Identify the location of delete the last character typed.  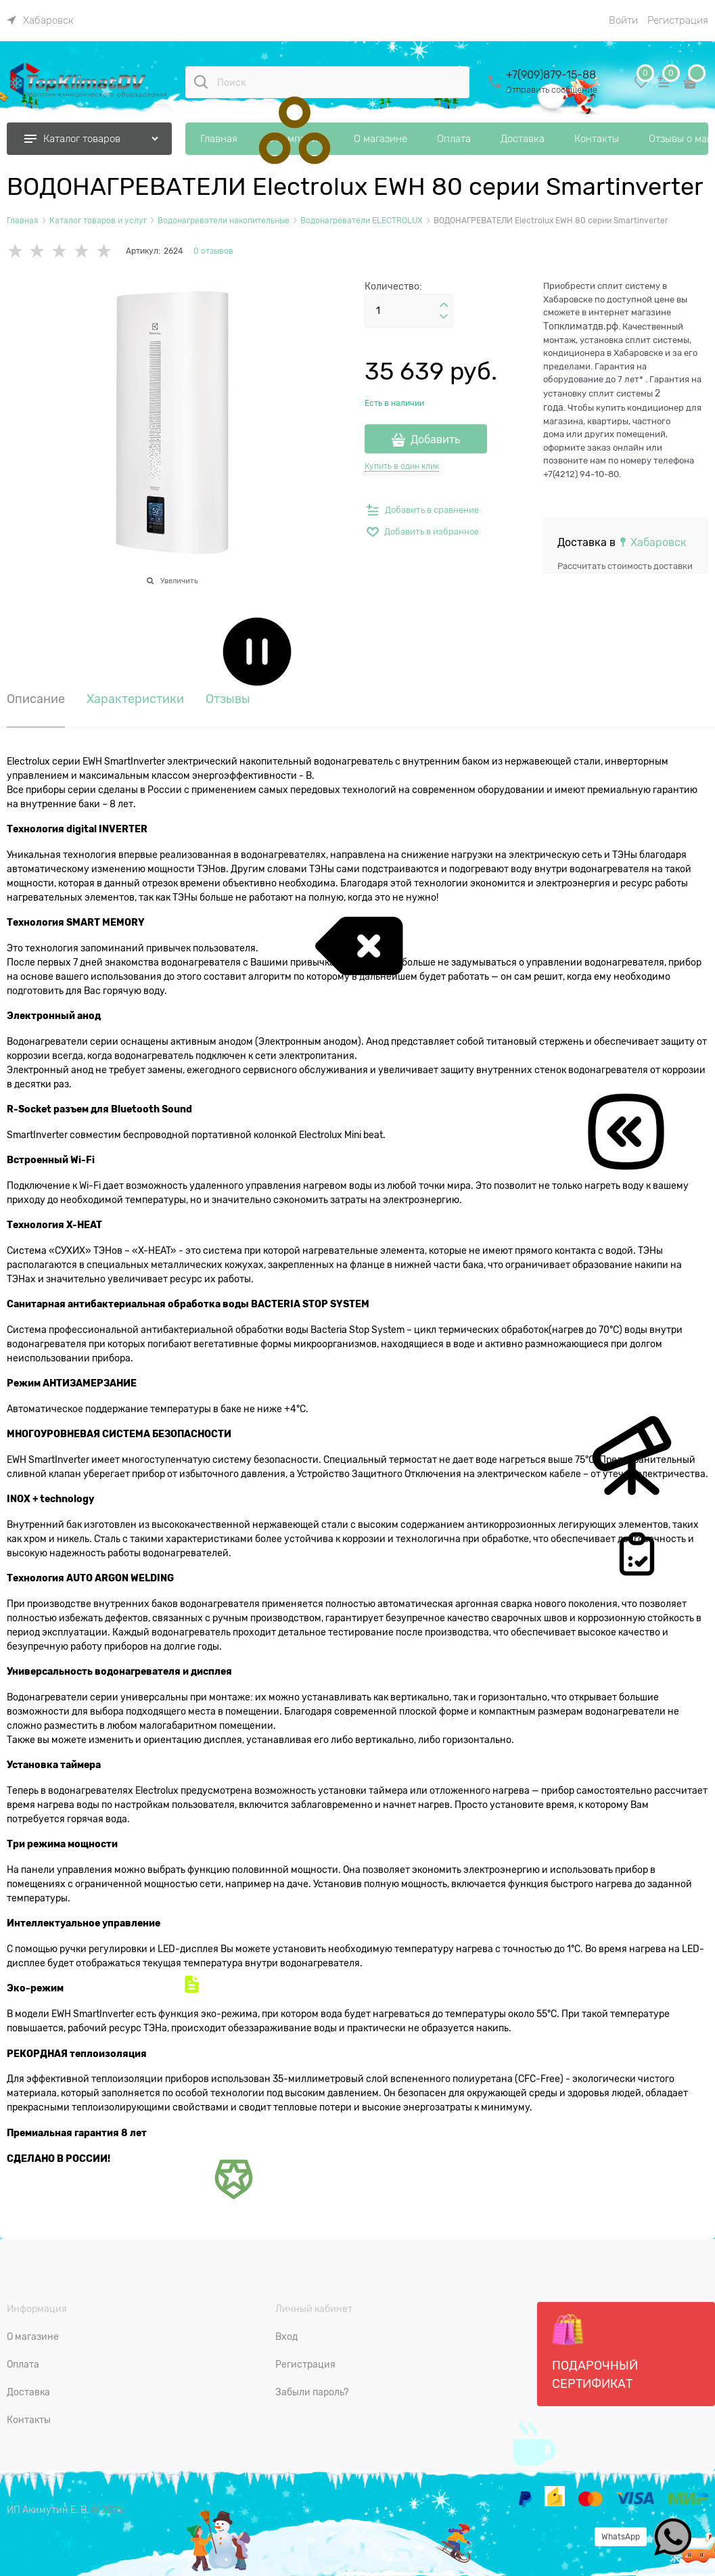
(364, 946).